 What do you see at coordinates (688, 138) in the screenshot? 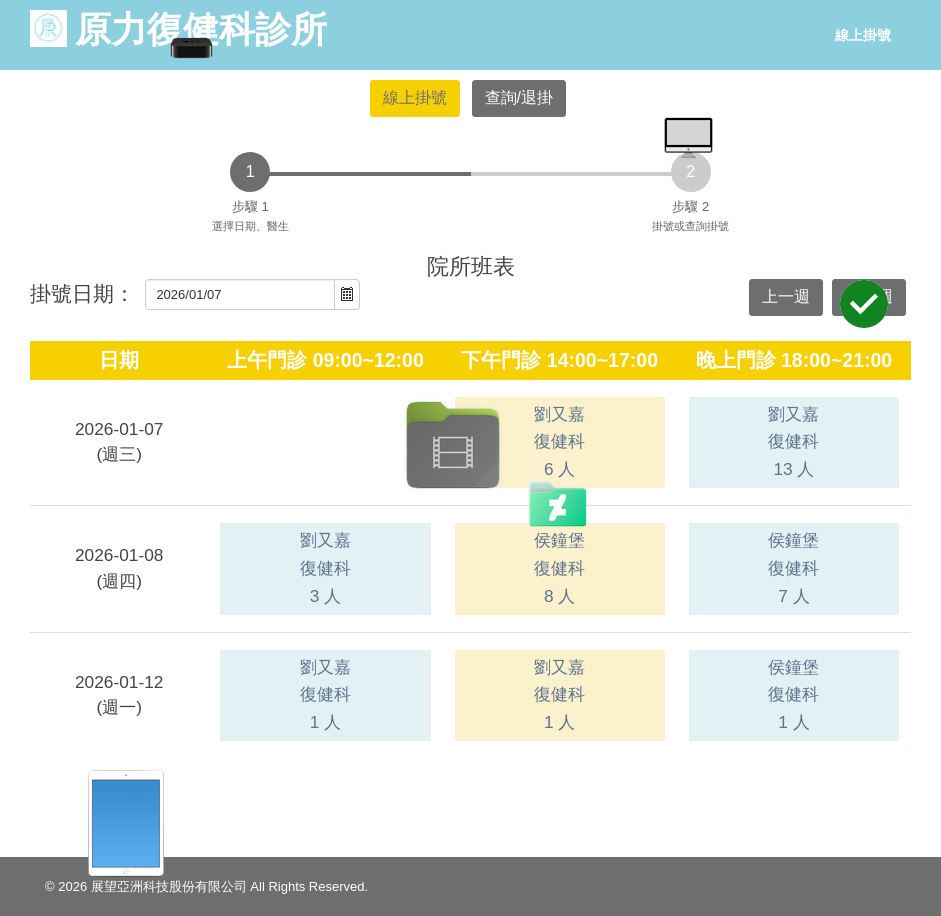
I see `navigate to your iMac in the sidebar` at bounding box center [688, 138].